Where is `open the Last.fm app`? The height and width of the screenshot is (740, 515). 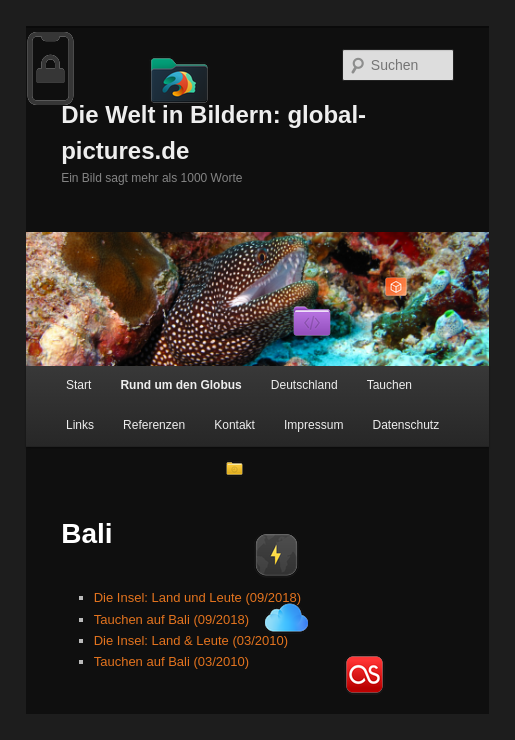
open the Last.fm app is located at coordinates (364, 674).